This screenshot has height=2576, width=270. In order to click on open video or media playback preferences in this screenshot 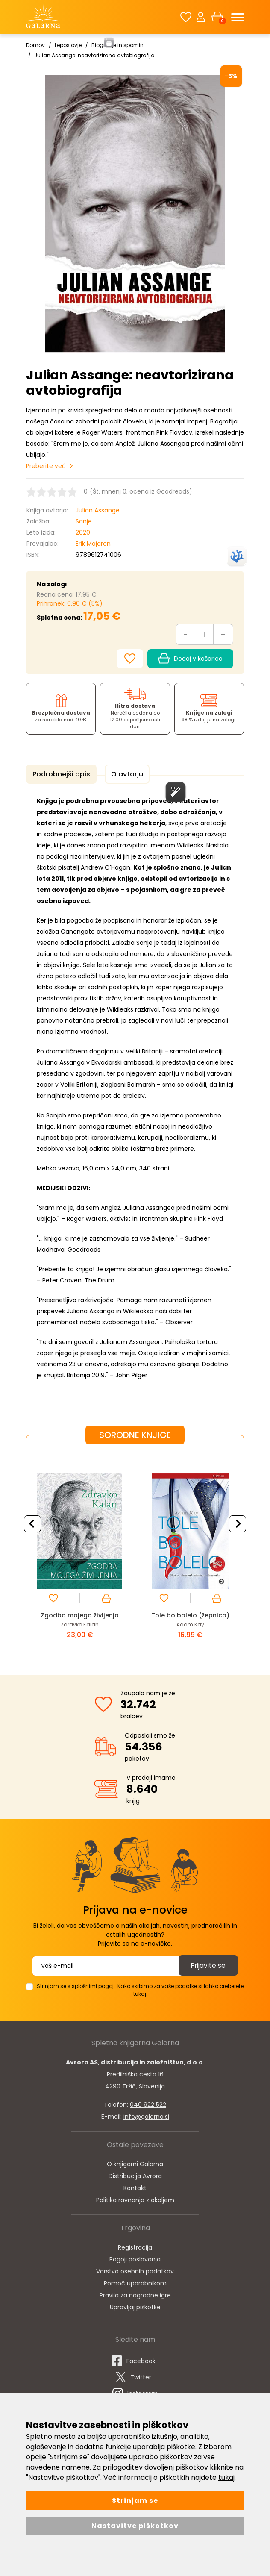, I will do `click(109, 43)`.